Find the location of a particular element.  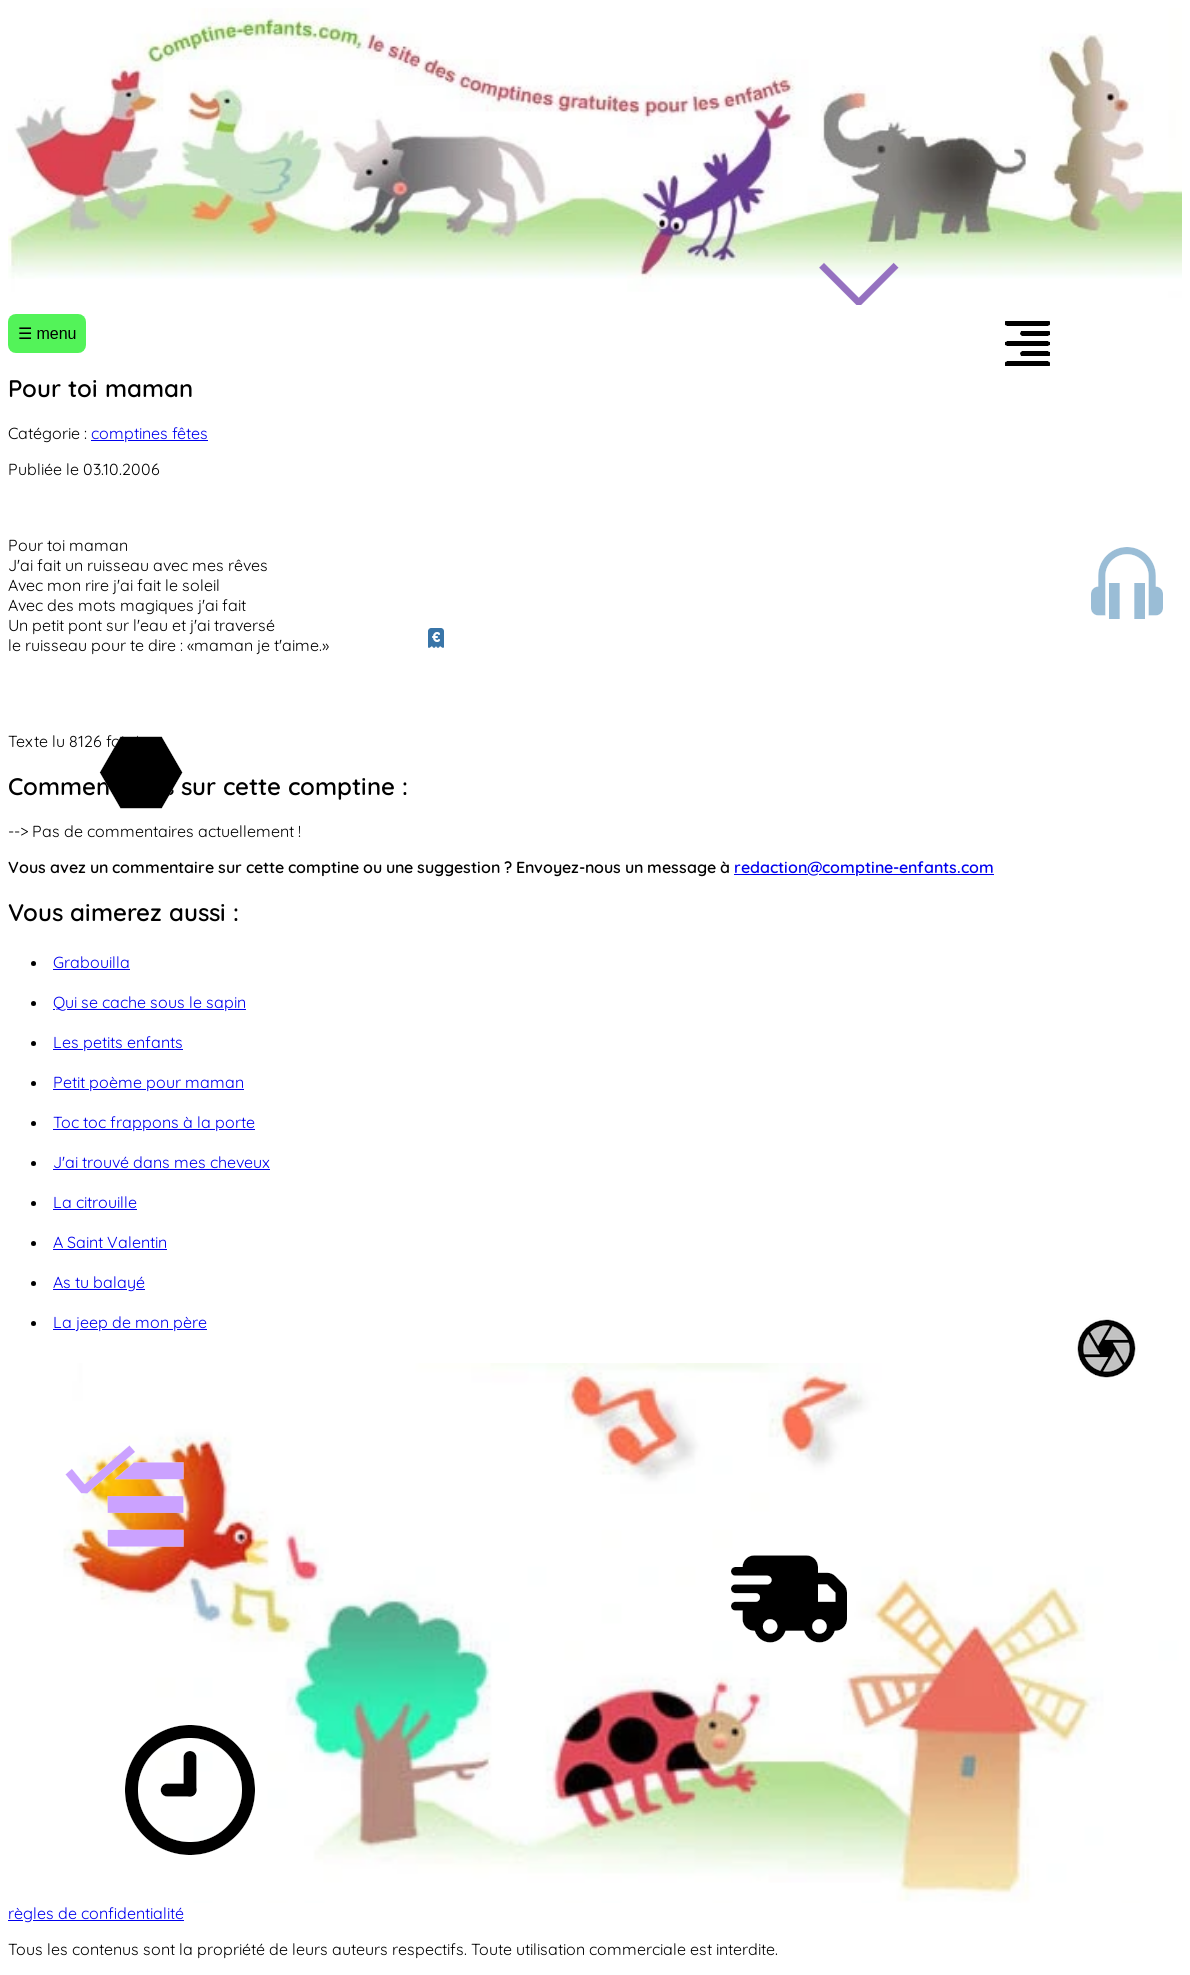

set a data breakpoint in the debugger is located at coordinates (144, 772).